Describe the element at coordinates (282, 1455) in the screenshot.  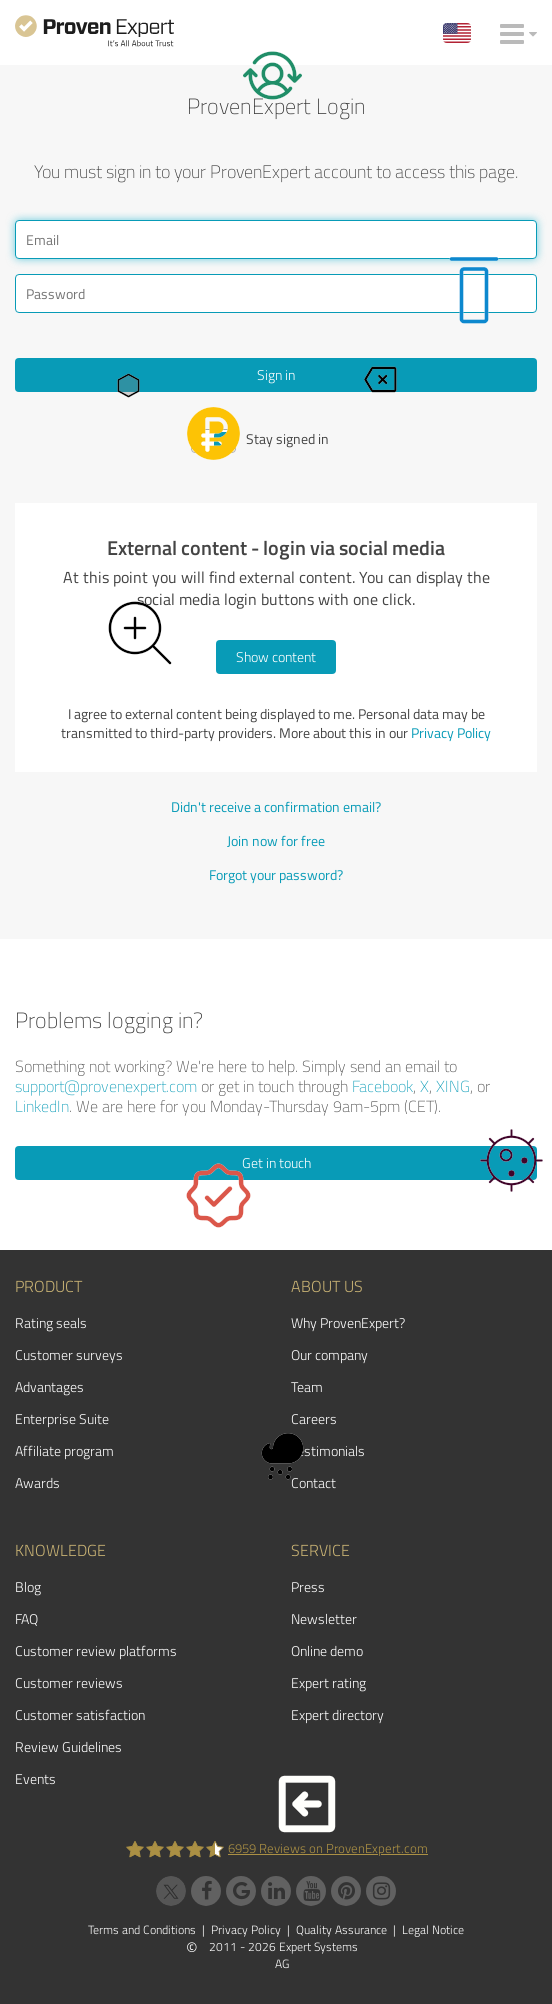
I see `indicates snowy weather conditions` at that location.